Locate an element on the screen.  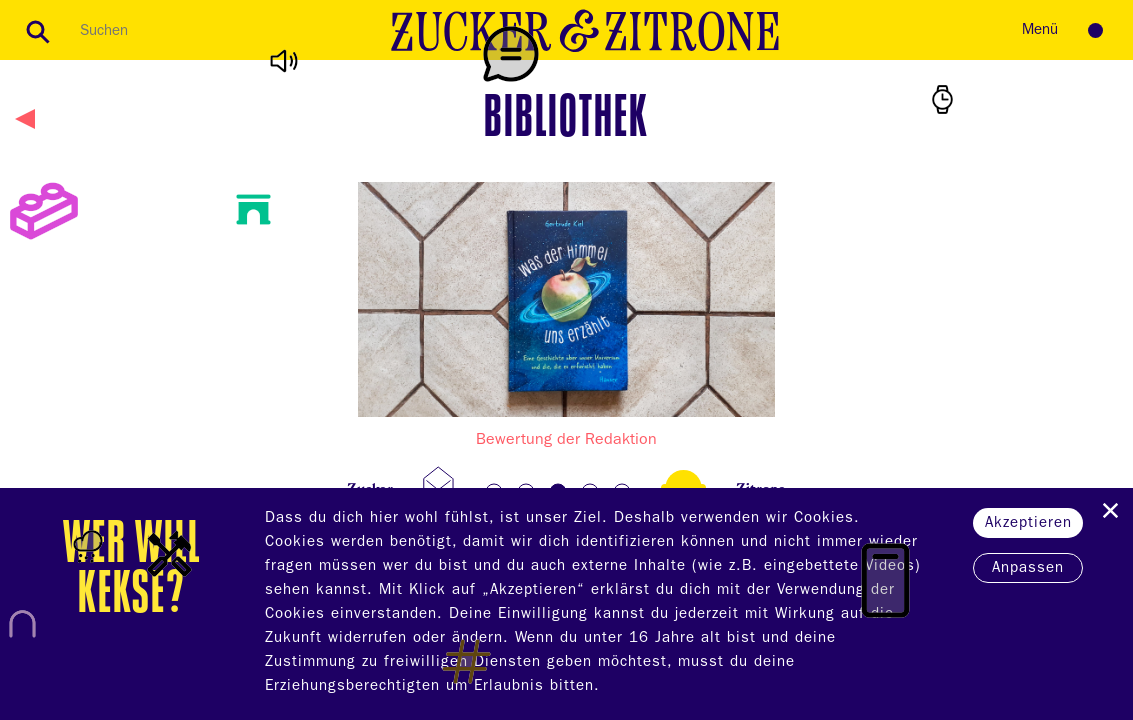
open chat or messaging is located at coordinates (511, 54).